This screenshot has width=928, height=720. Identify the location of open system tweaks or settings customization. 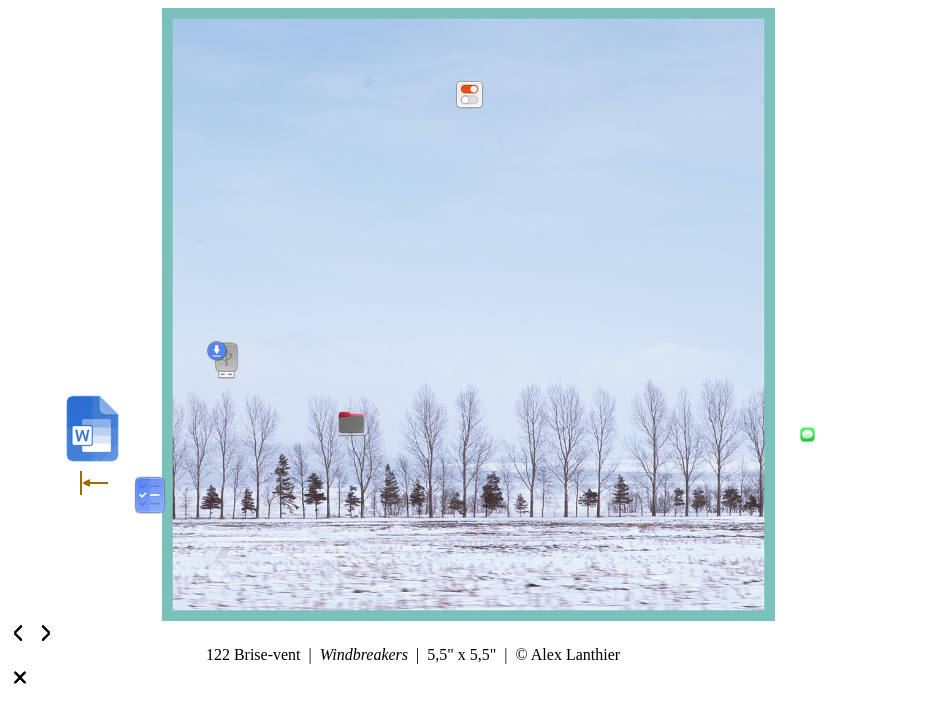
(469, 94).